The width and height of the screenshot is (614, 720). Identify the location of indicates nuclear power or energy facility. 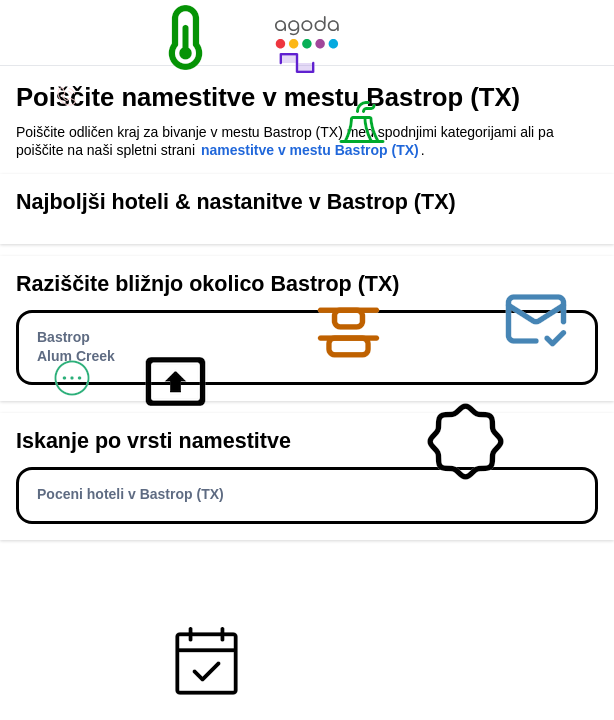
(362, 125).